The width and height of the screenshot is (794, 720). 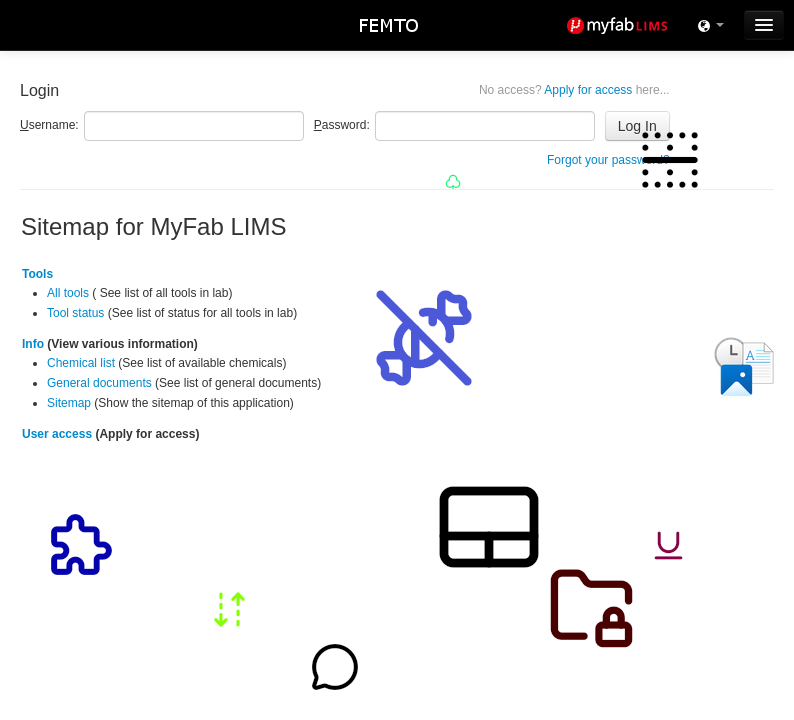 I want to click on access a password-protected folder, so click(x=591, y=606).